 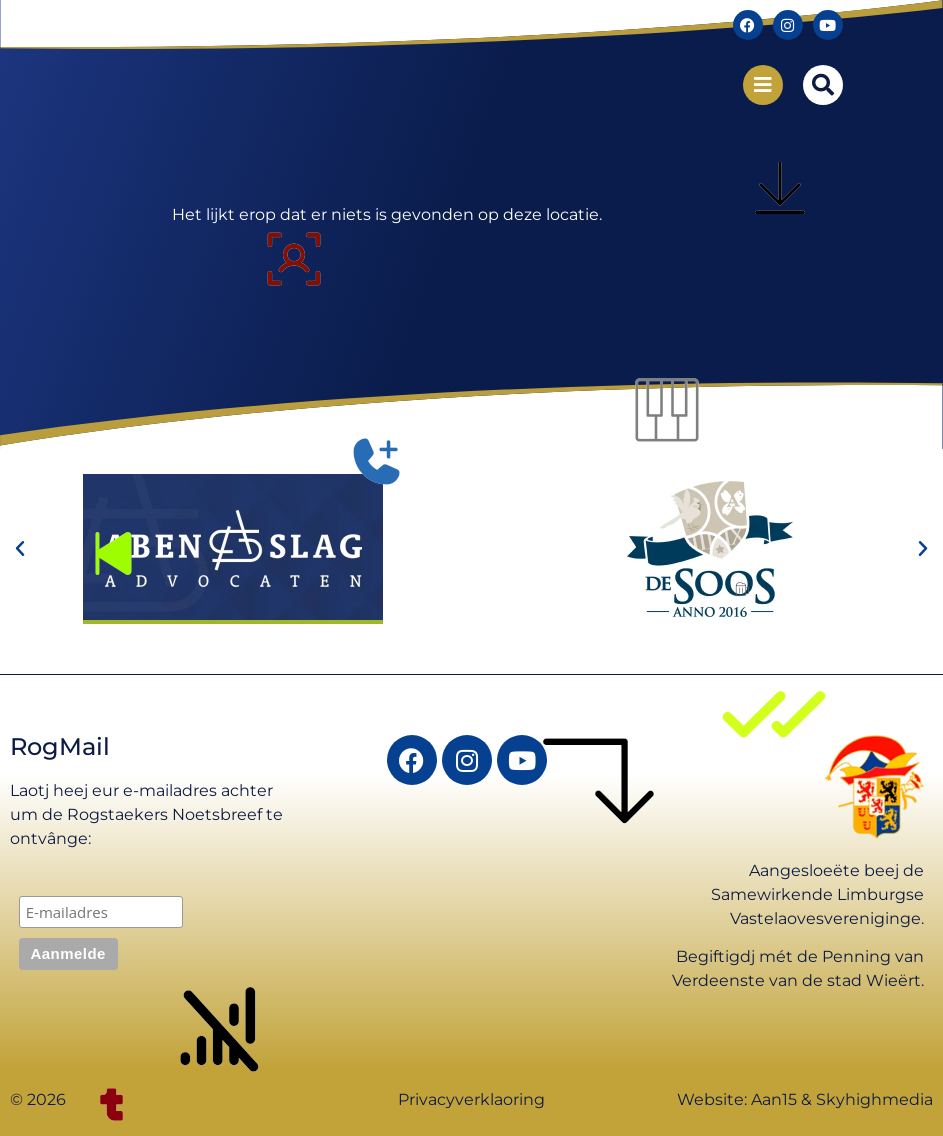 What do you see at coordinates (780, 189) in the screenshot?
I see `download a file` at bounding box center [780, 189].